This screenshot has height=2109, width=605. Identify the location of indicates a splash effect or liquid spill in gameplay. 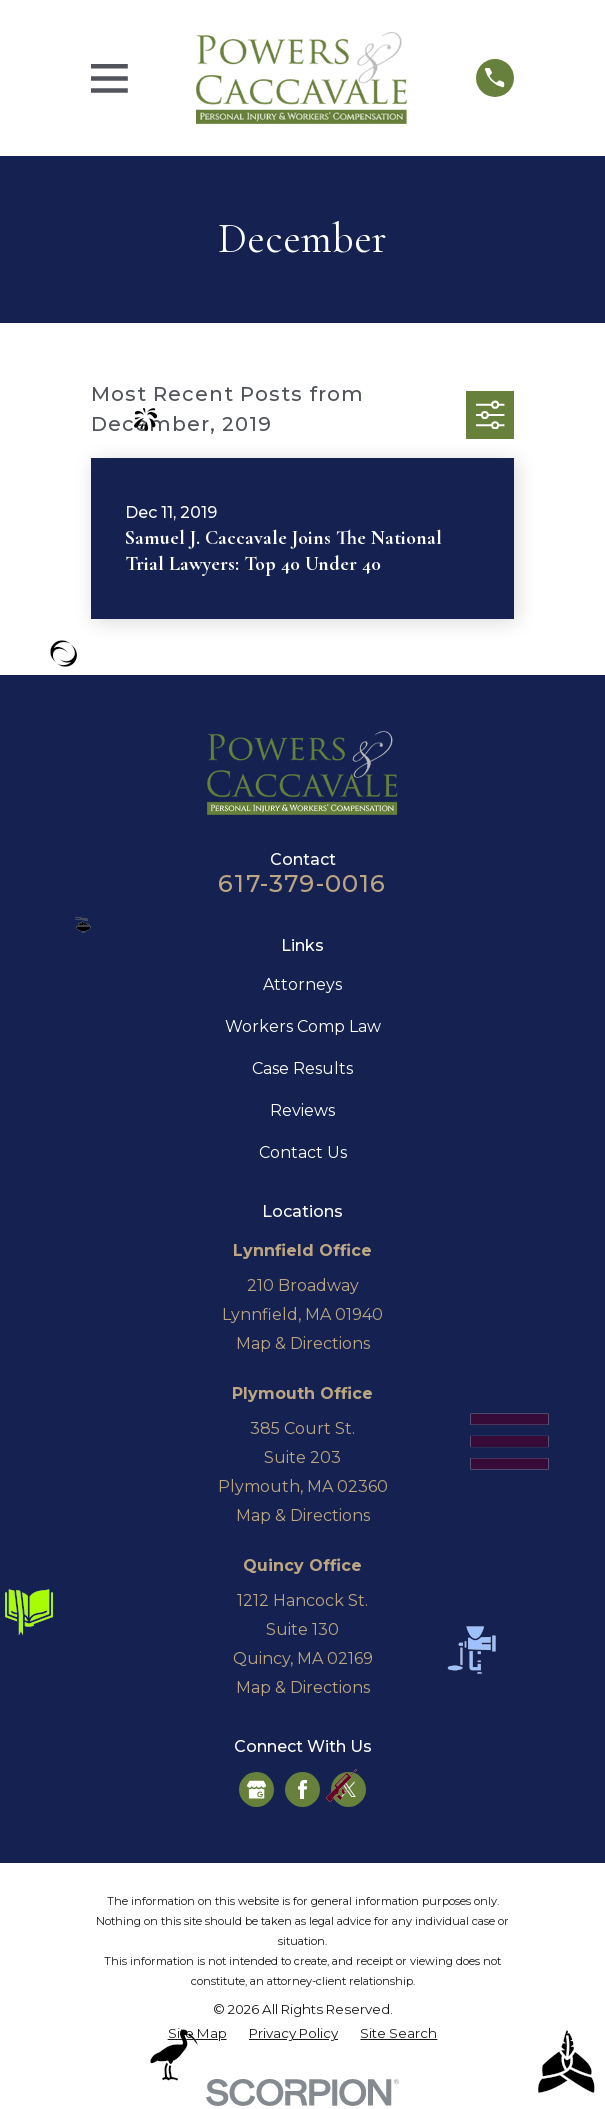
(145, 419).